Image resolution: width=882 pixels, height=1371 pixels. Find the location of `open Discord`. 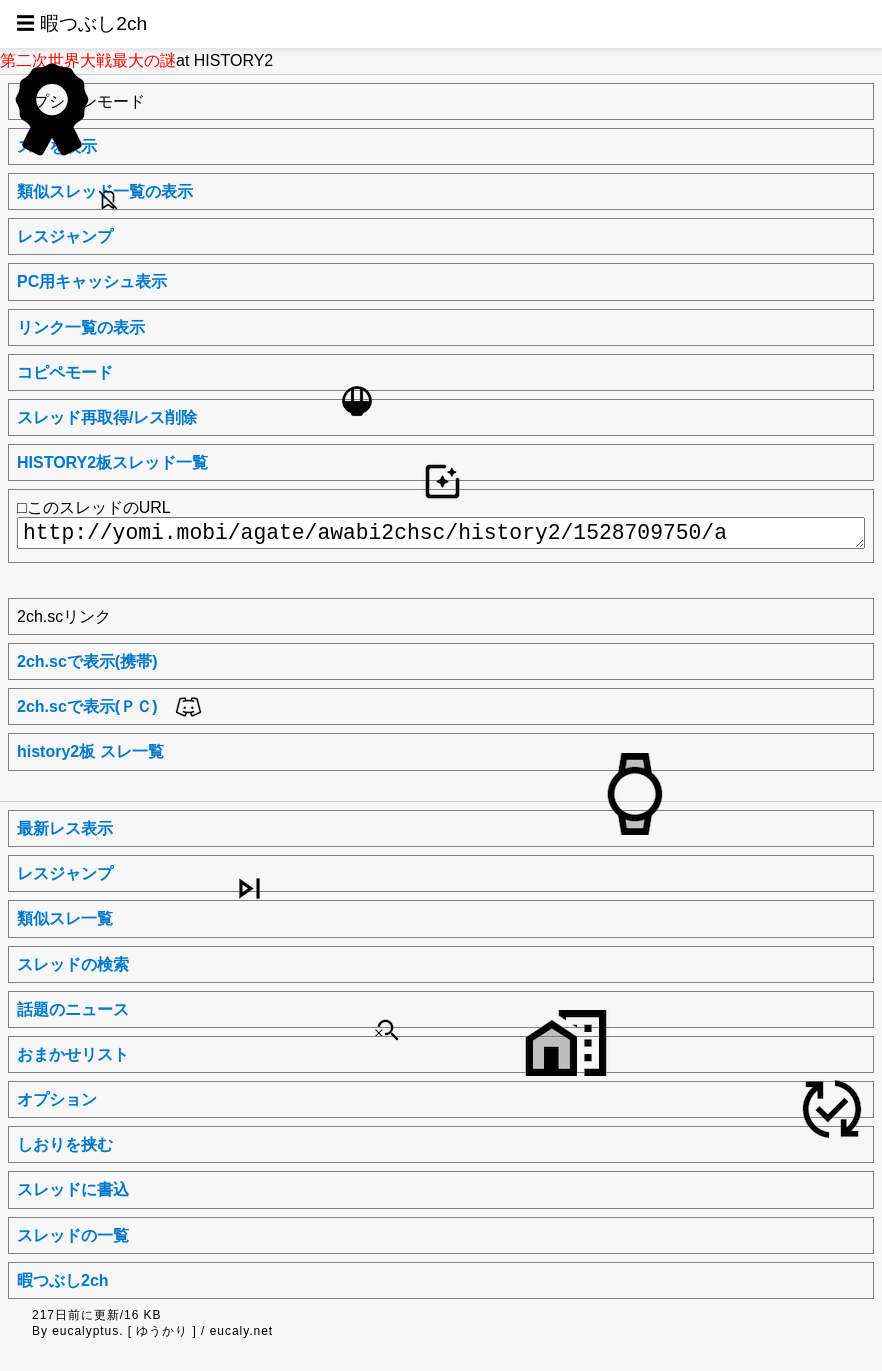

open Discord is located at coordinates (188, 706).